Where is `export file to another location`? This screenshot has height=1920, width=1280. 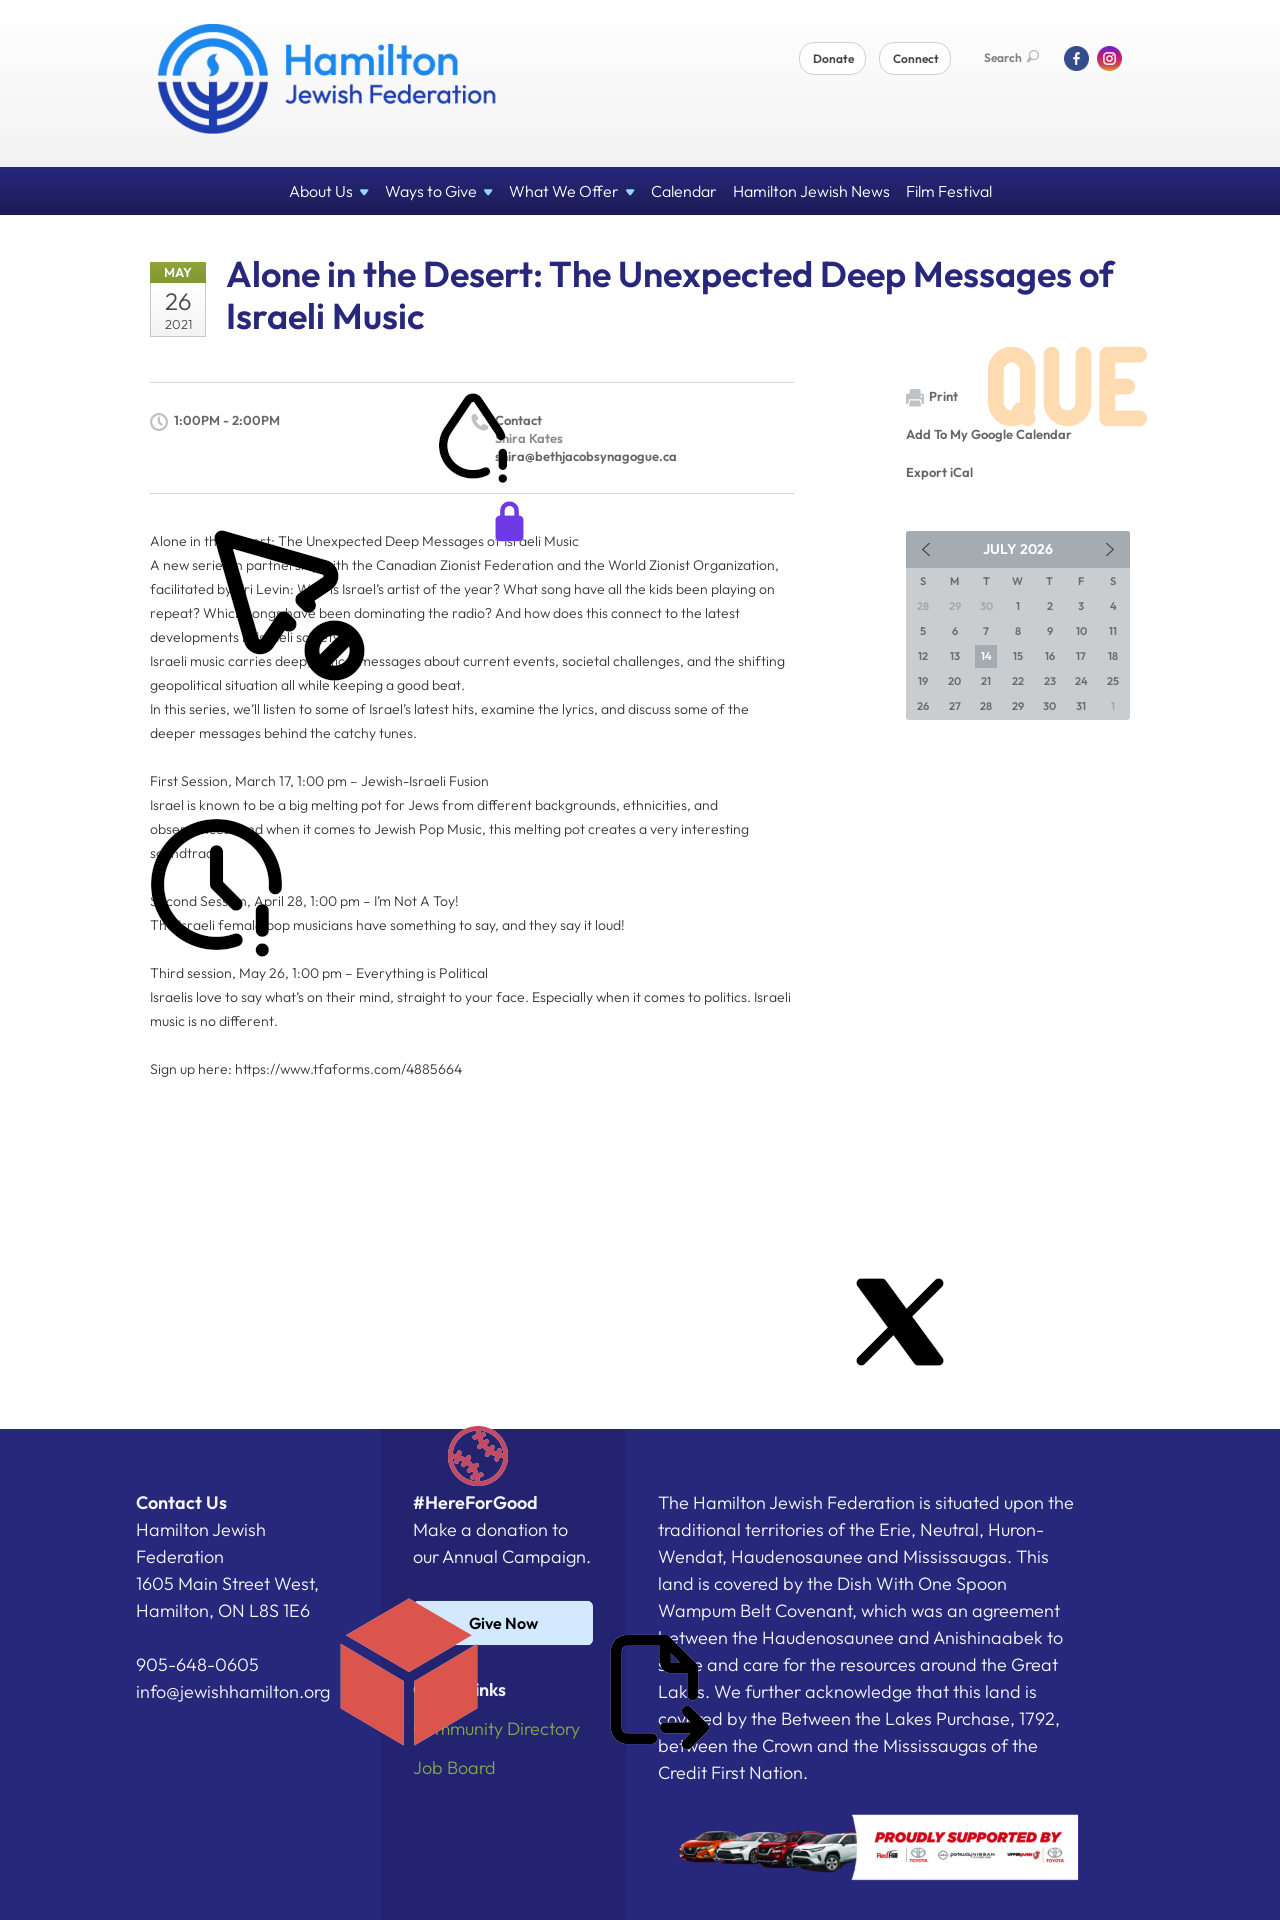
export file to another location is located at coordinates (654, 1689).